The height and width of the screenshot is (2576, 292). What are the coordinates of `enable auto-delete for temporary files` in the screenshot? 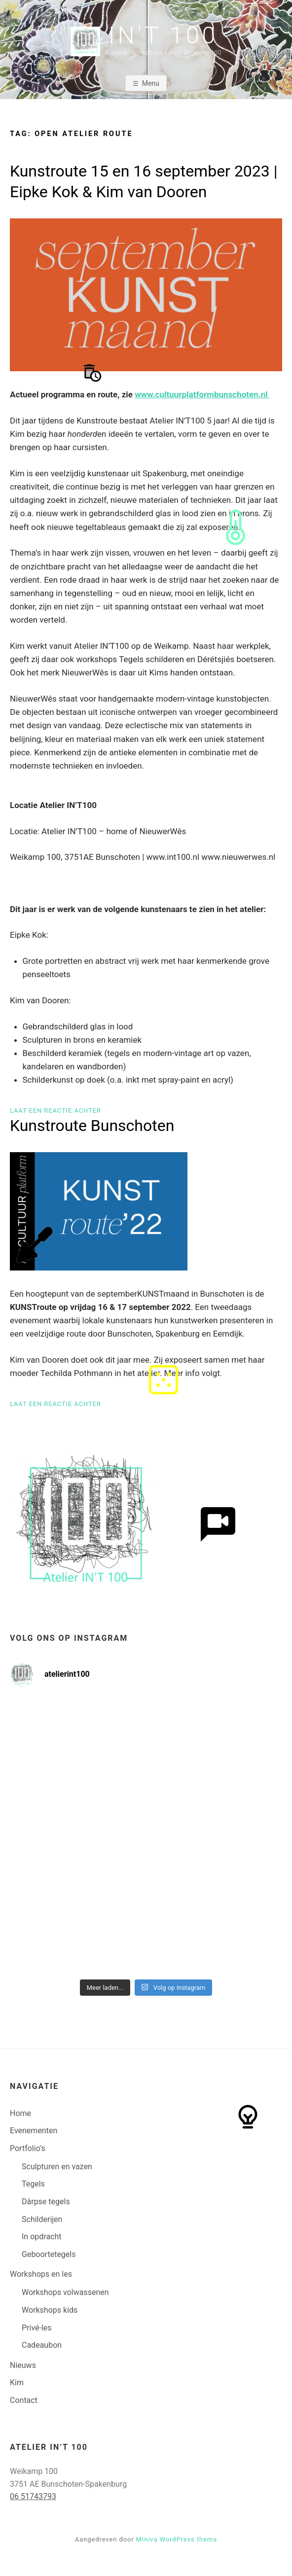 It's located at (92, 373).